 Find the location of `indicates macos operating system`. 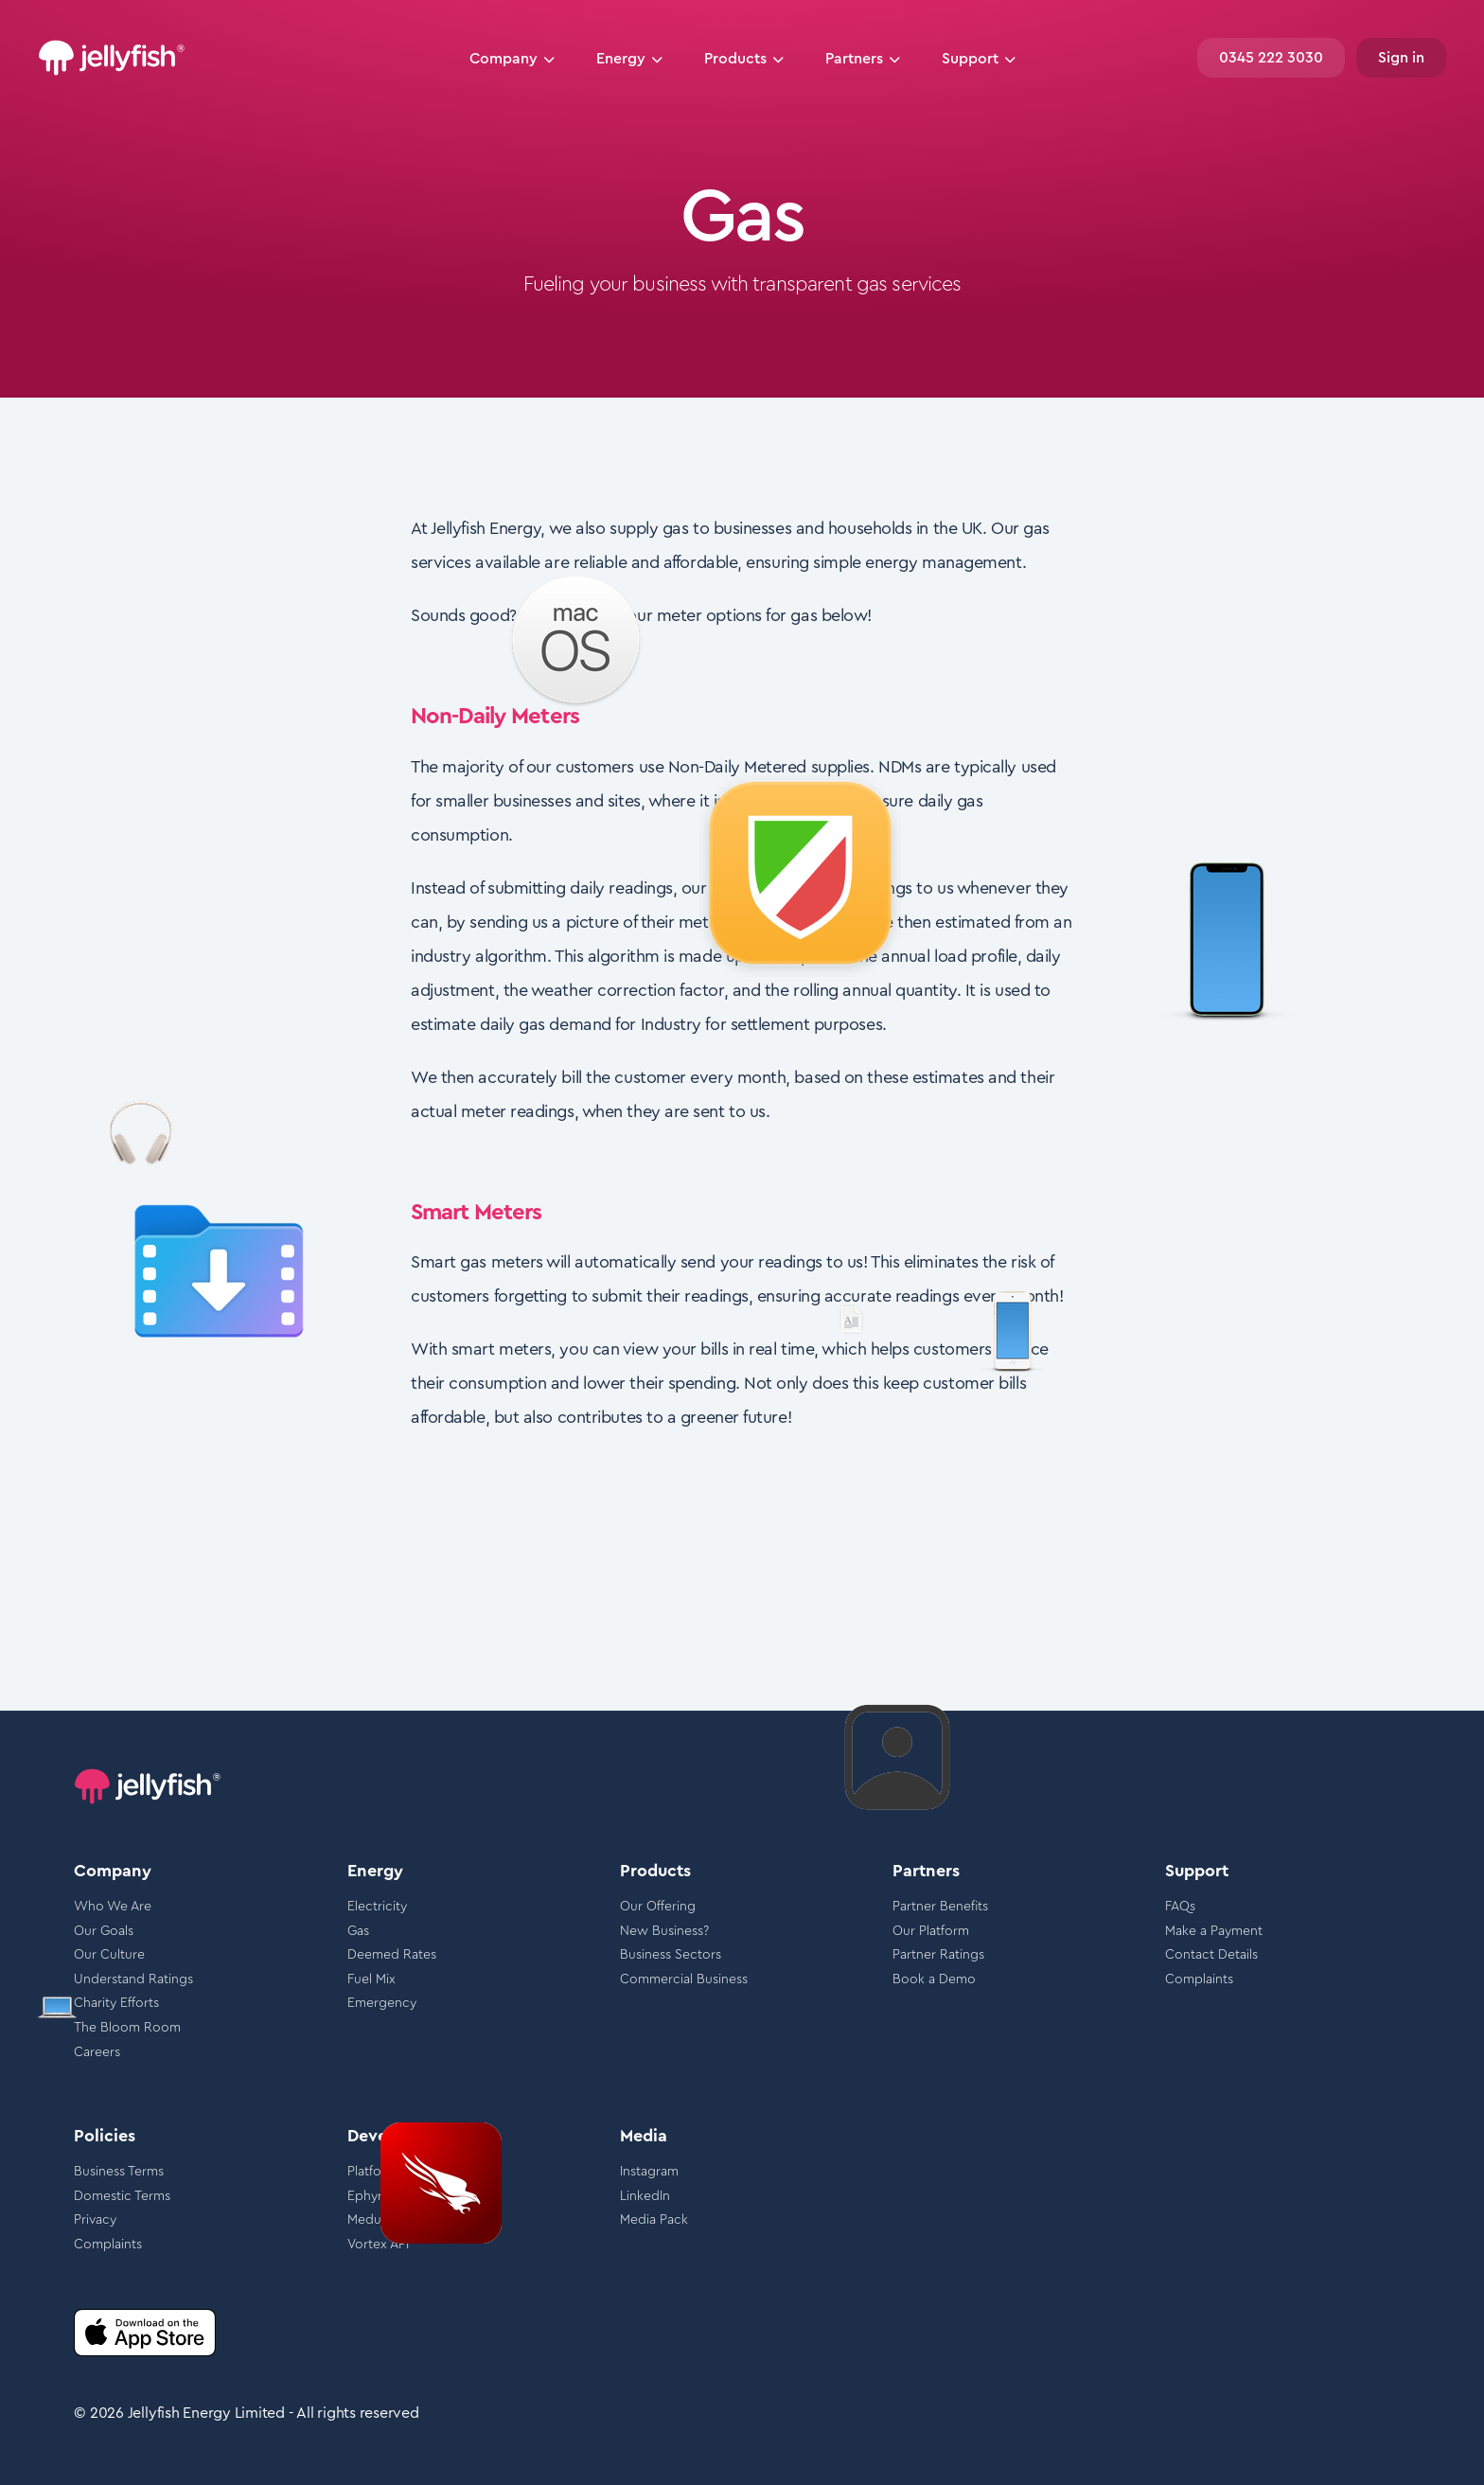

indicates macos operating system is located at coordinates (575, 639).